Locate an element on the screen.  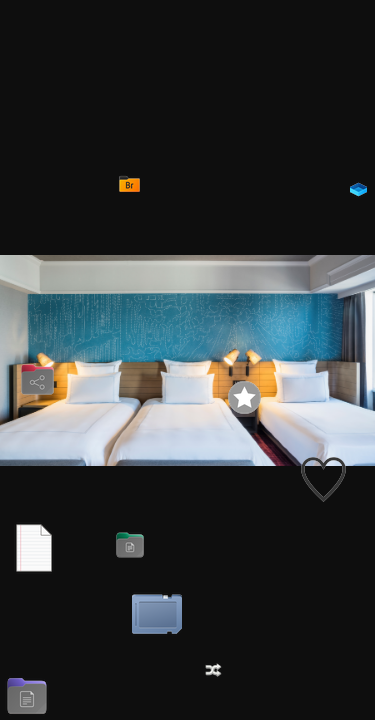
add to favorites is located at coordinates (323, 479).